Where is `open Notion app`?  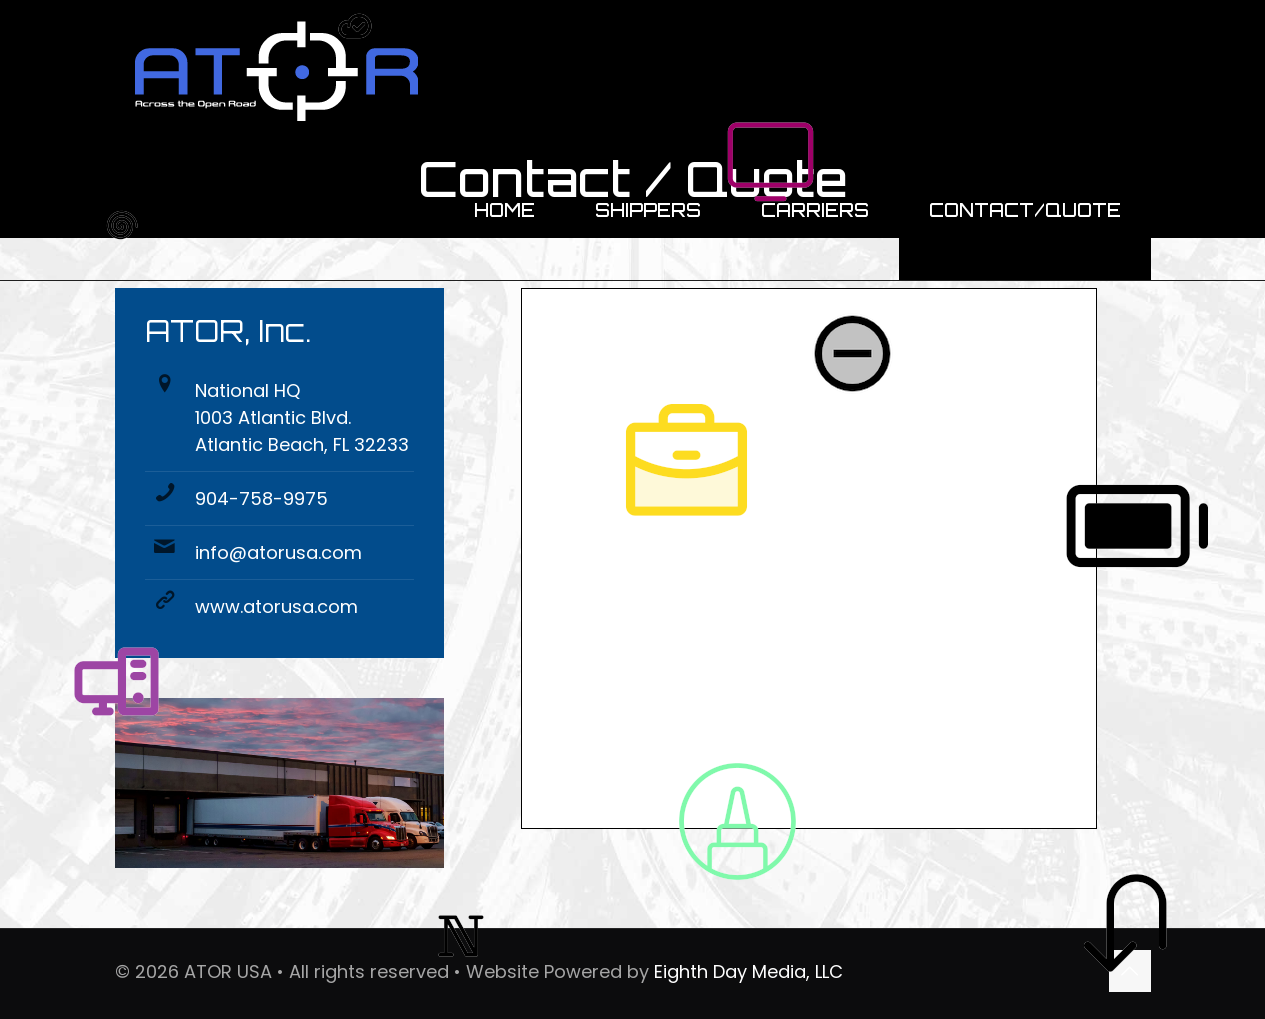 open Notion app is located at coordinates (461, 936).